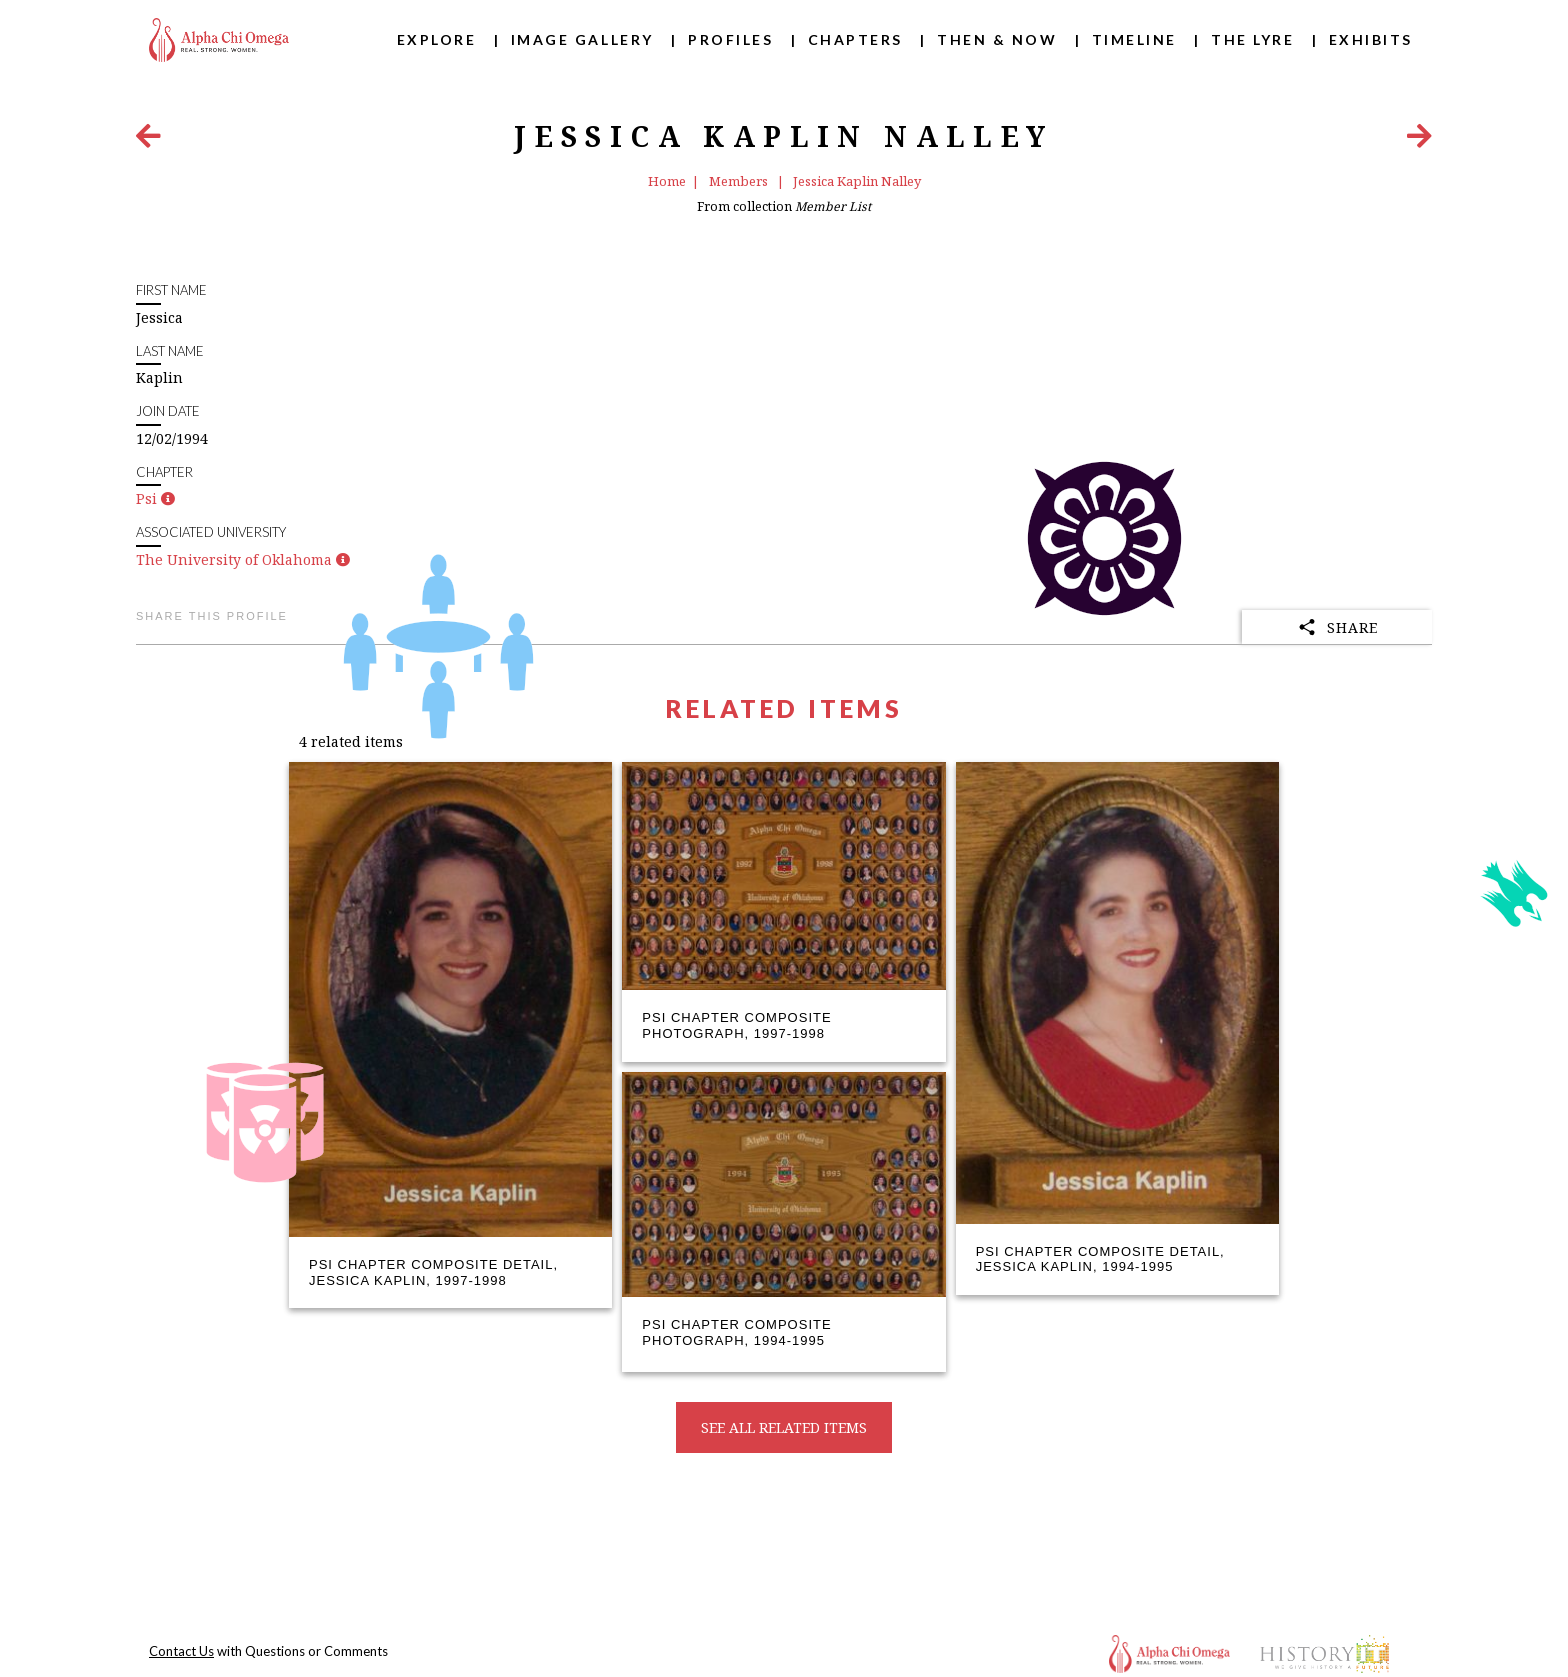  I want to click on indicates hazardous or radioactive materials in a game context, so click(265, 1122).